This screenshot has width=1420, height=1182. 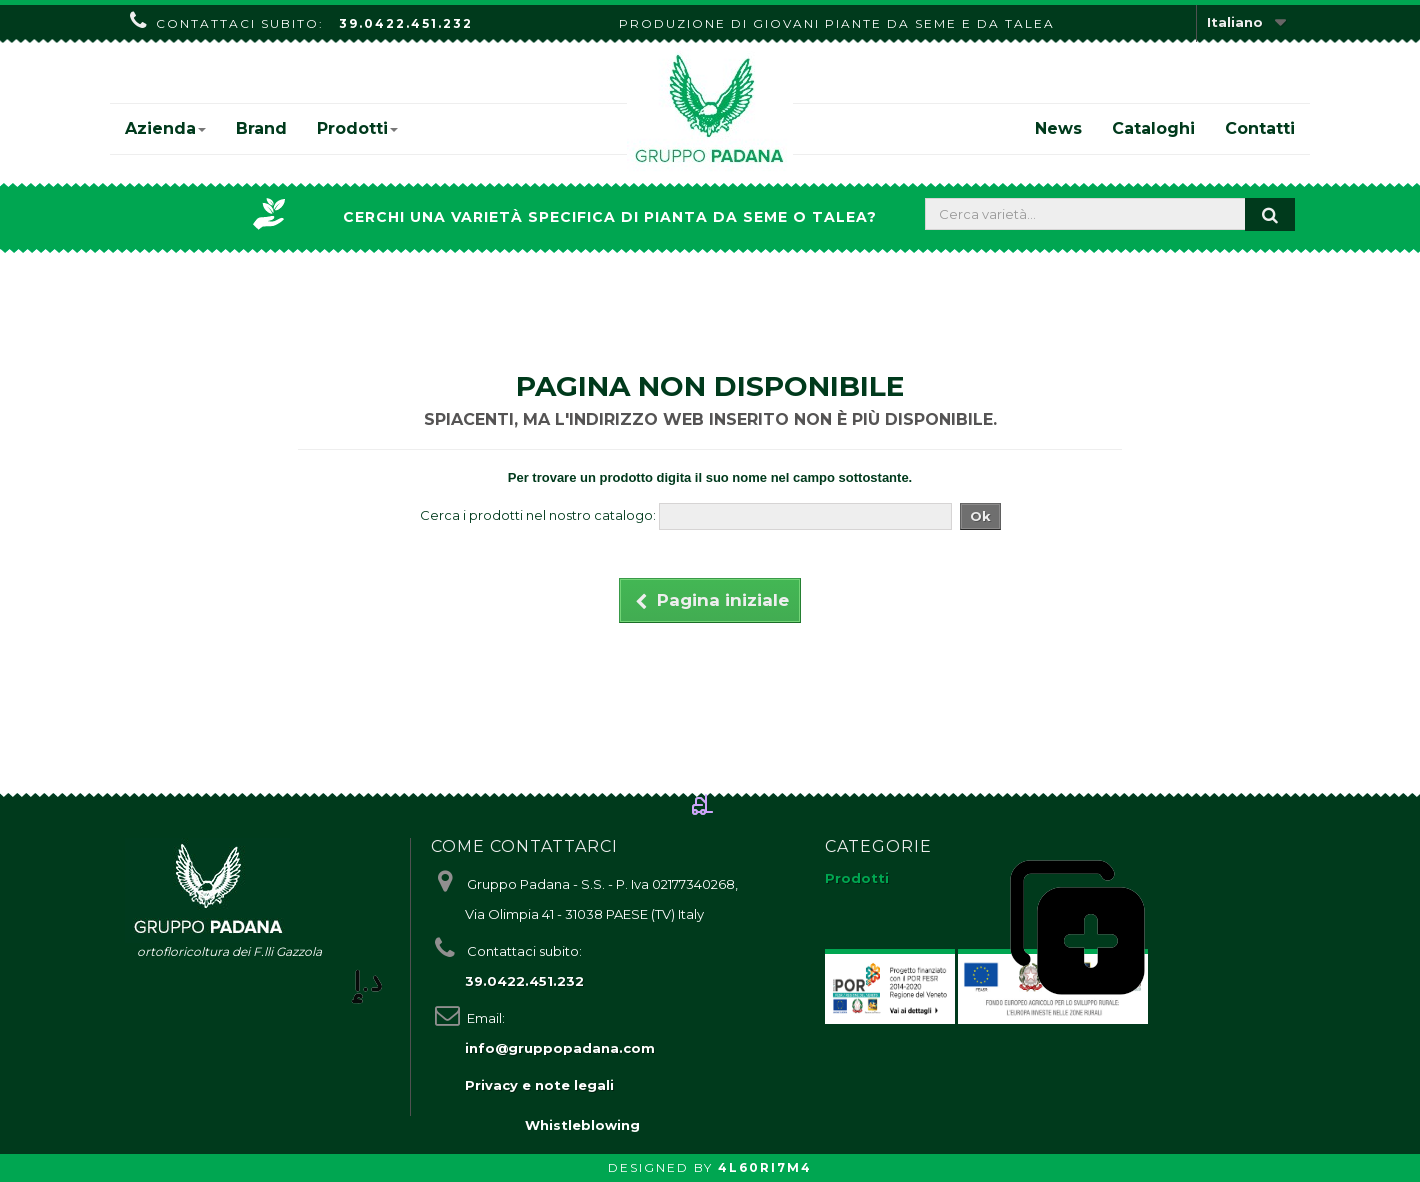 I want to click on copy and add to clipboard, so click(x=1077, y=927).